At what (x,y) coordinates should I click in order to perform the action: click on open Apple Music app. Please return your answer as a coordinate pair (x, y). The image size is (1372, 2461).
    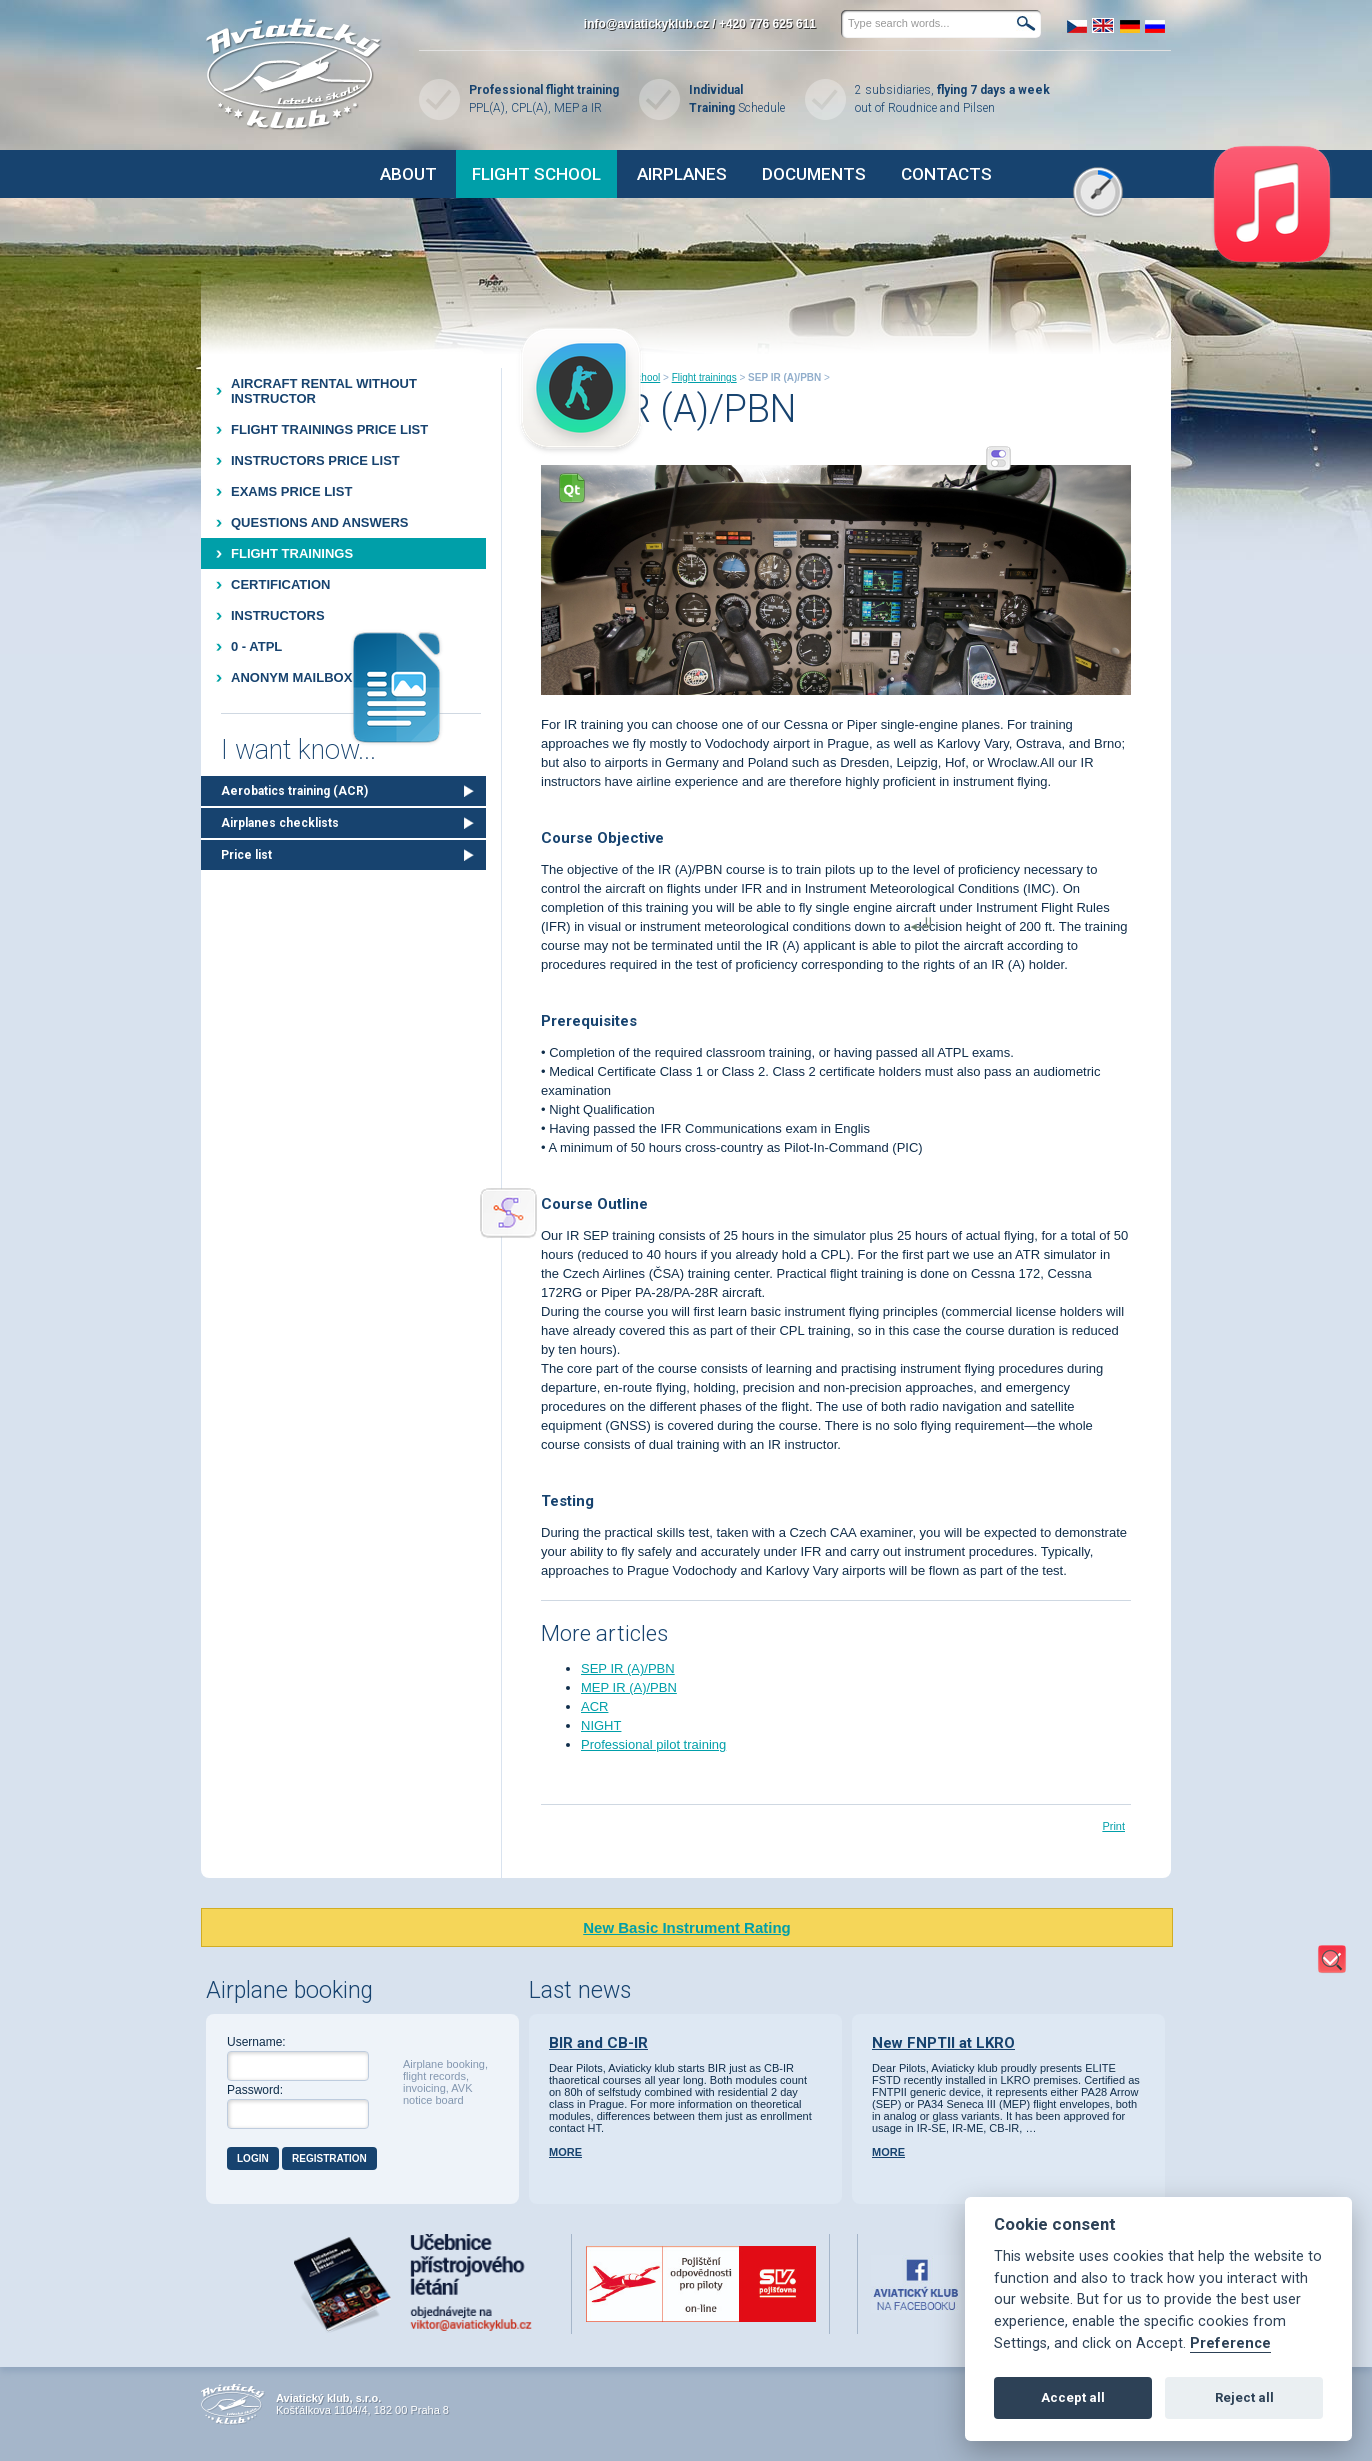
    Looking at the image, I should click on (1272, 204).